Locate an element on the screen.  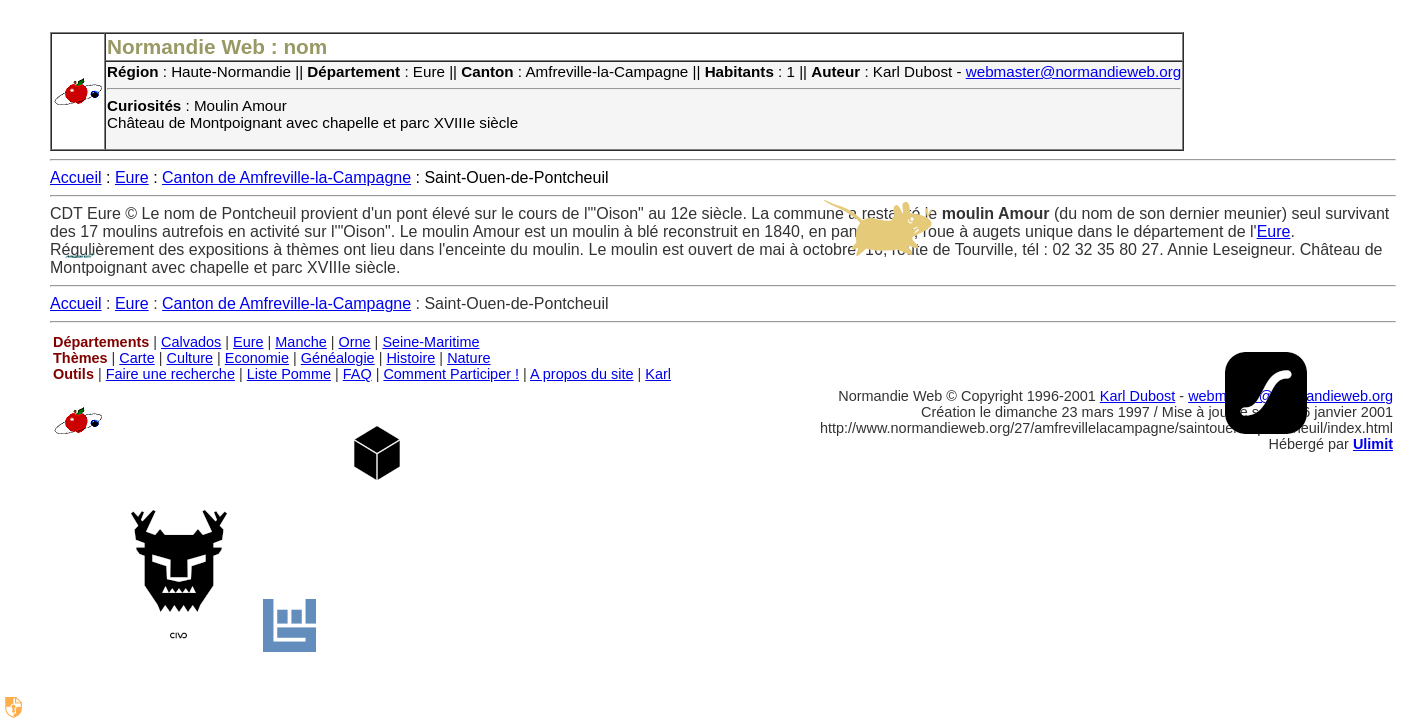
civo cloud platform logo is located at coordinates (178, 635).